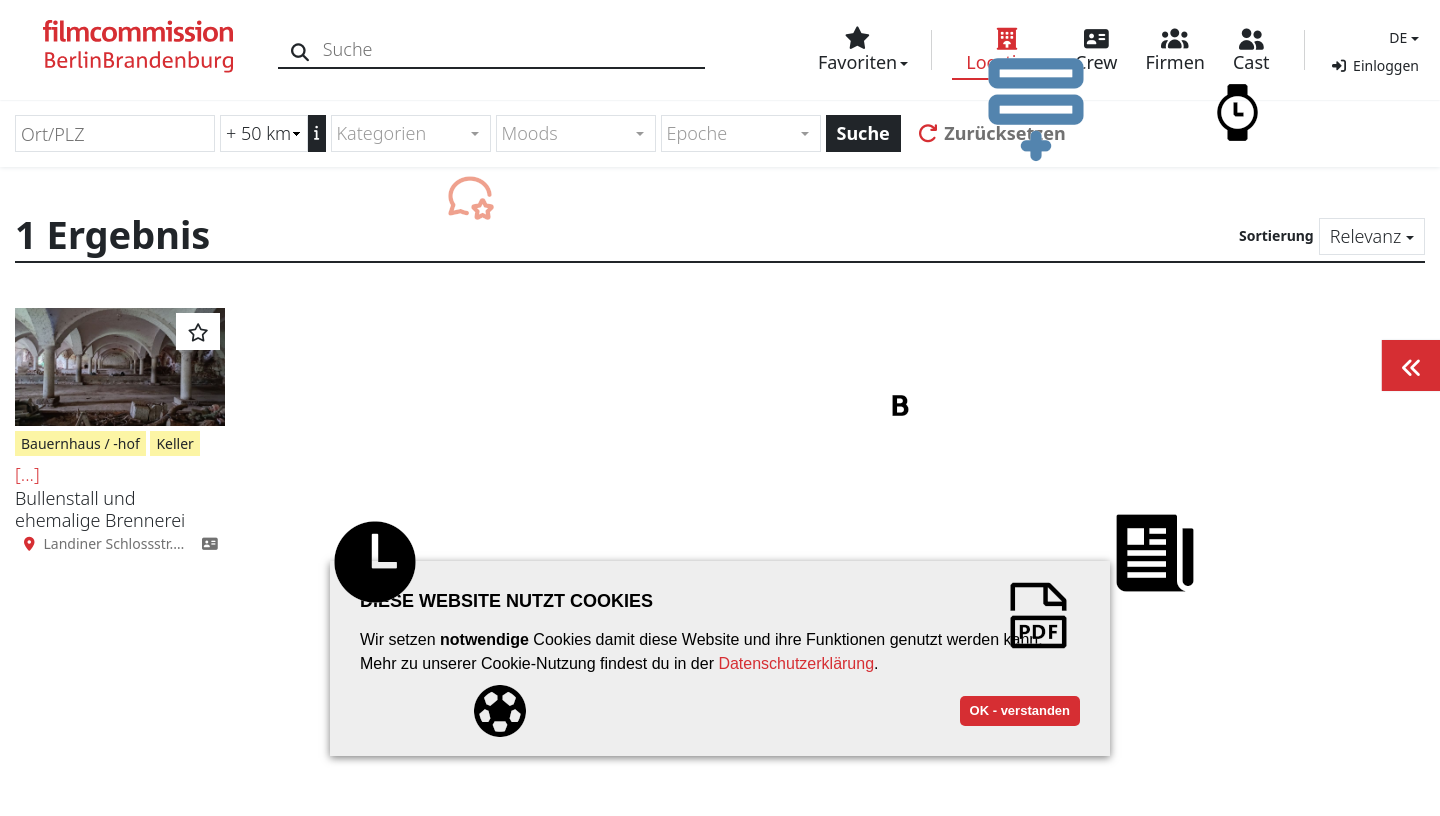 Image resolution: width=1440 pixels, height=816 pixels. I want to click on view time or clock settings, so click(375, 562).